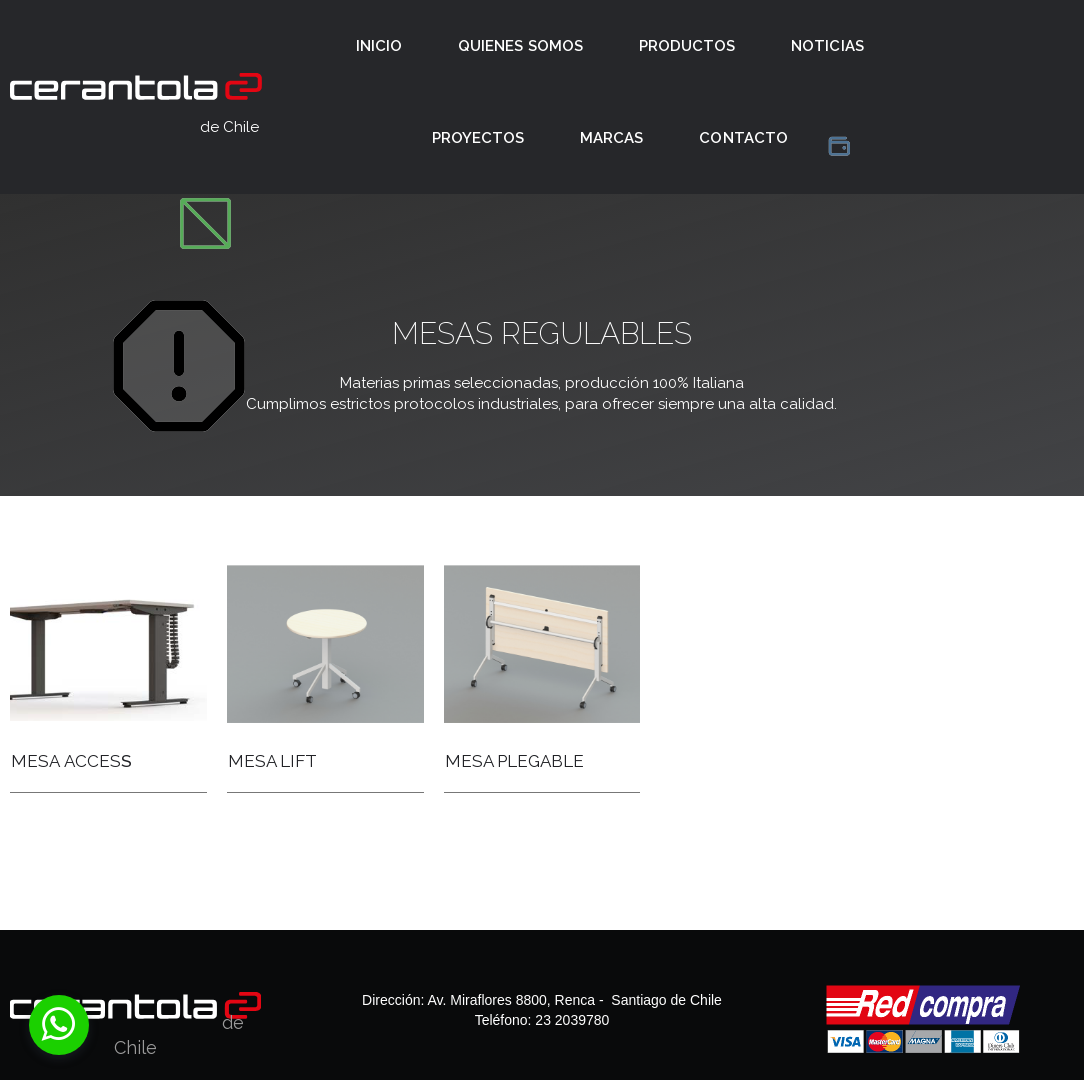 This screenshot has height=1080, width=1084. What do you see at coordinates (205, 223) in the screenshot?
I see `placeholder for missing or unavailable image content` at bounding box center [205, 223].